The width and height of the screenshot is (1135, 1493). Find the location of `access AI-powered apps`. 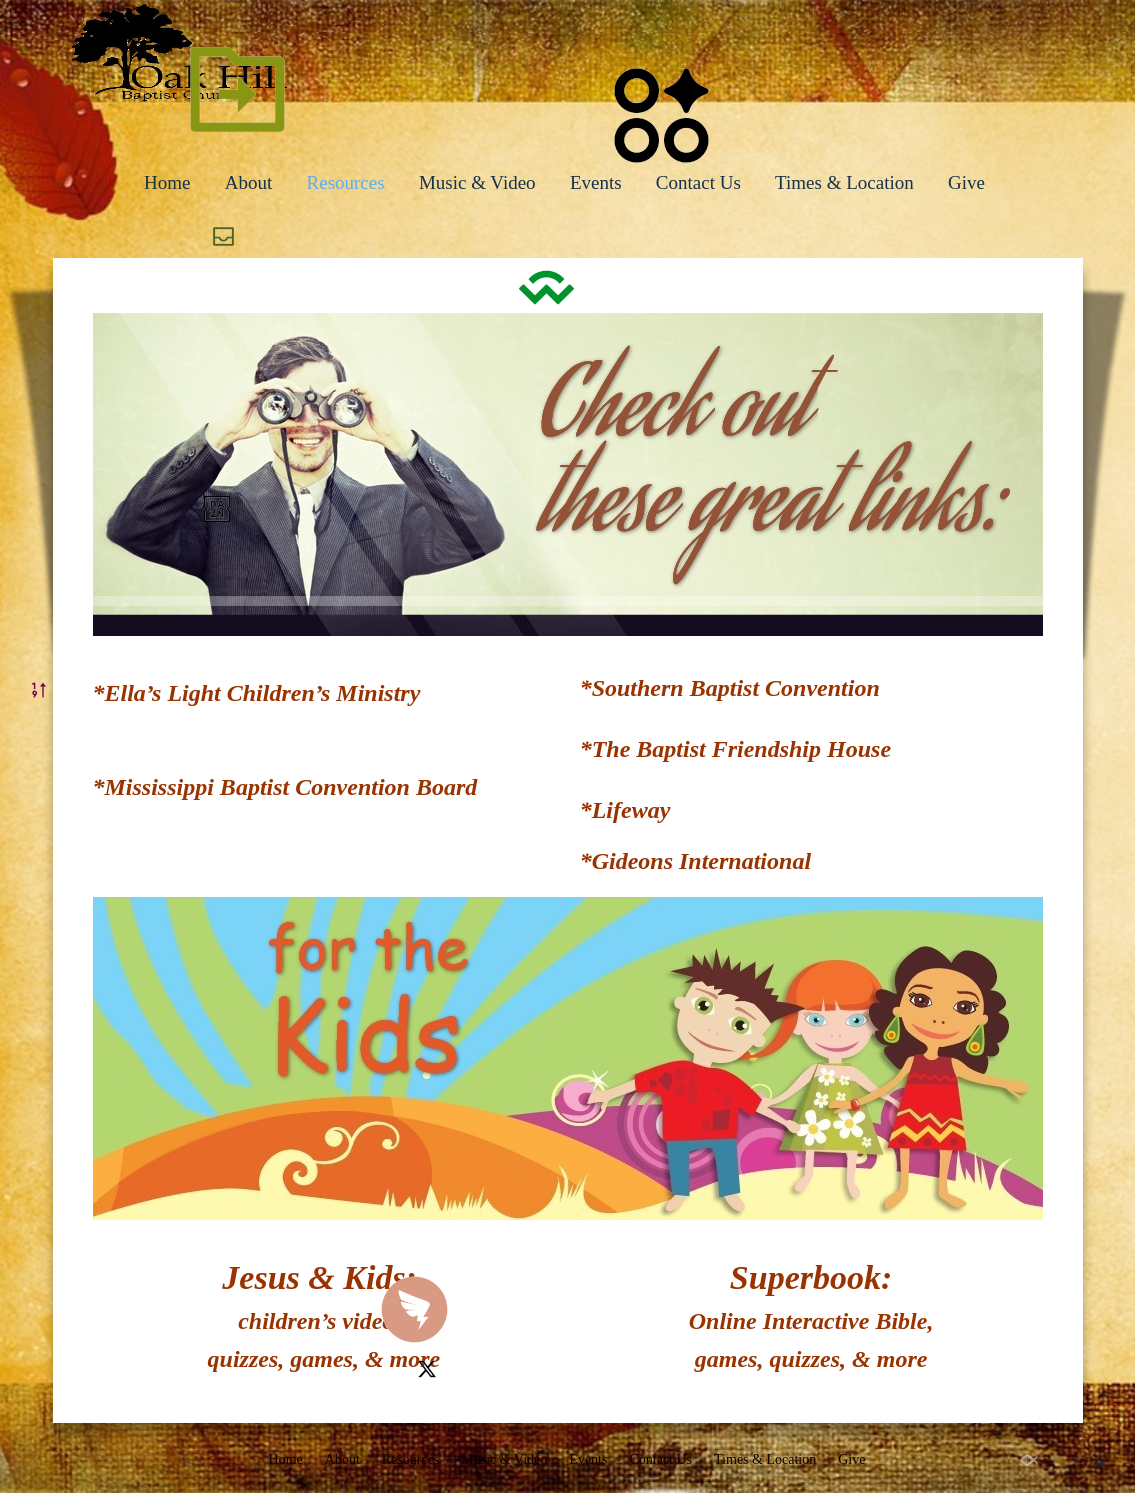

access AI-powered apps is located at coordinates (661, 115).